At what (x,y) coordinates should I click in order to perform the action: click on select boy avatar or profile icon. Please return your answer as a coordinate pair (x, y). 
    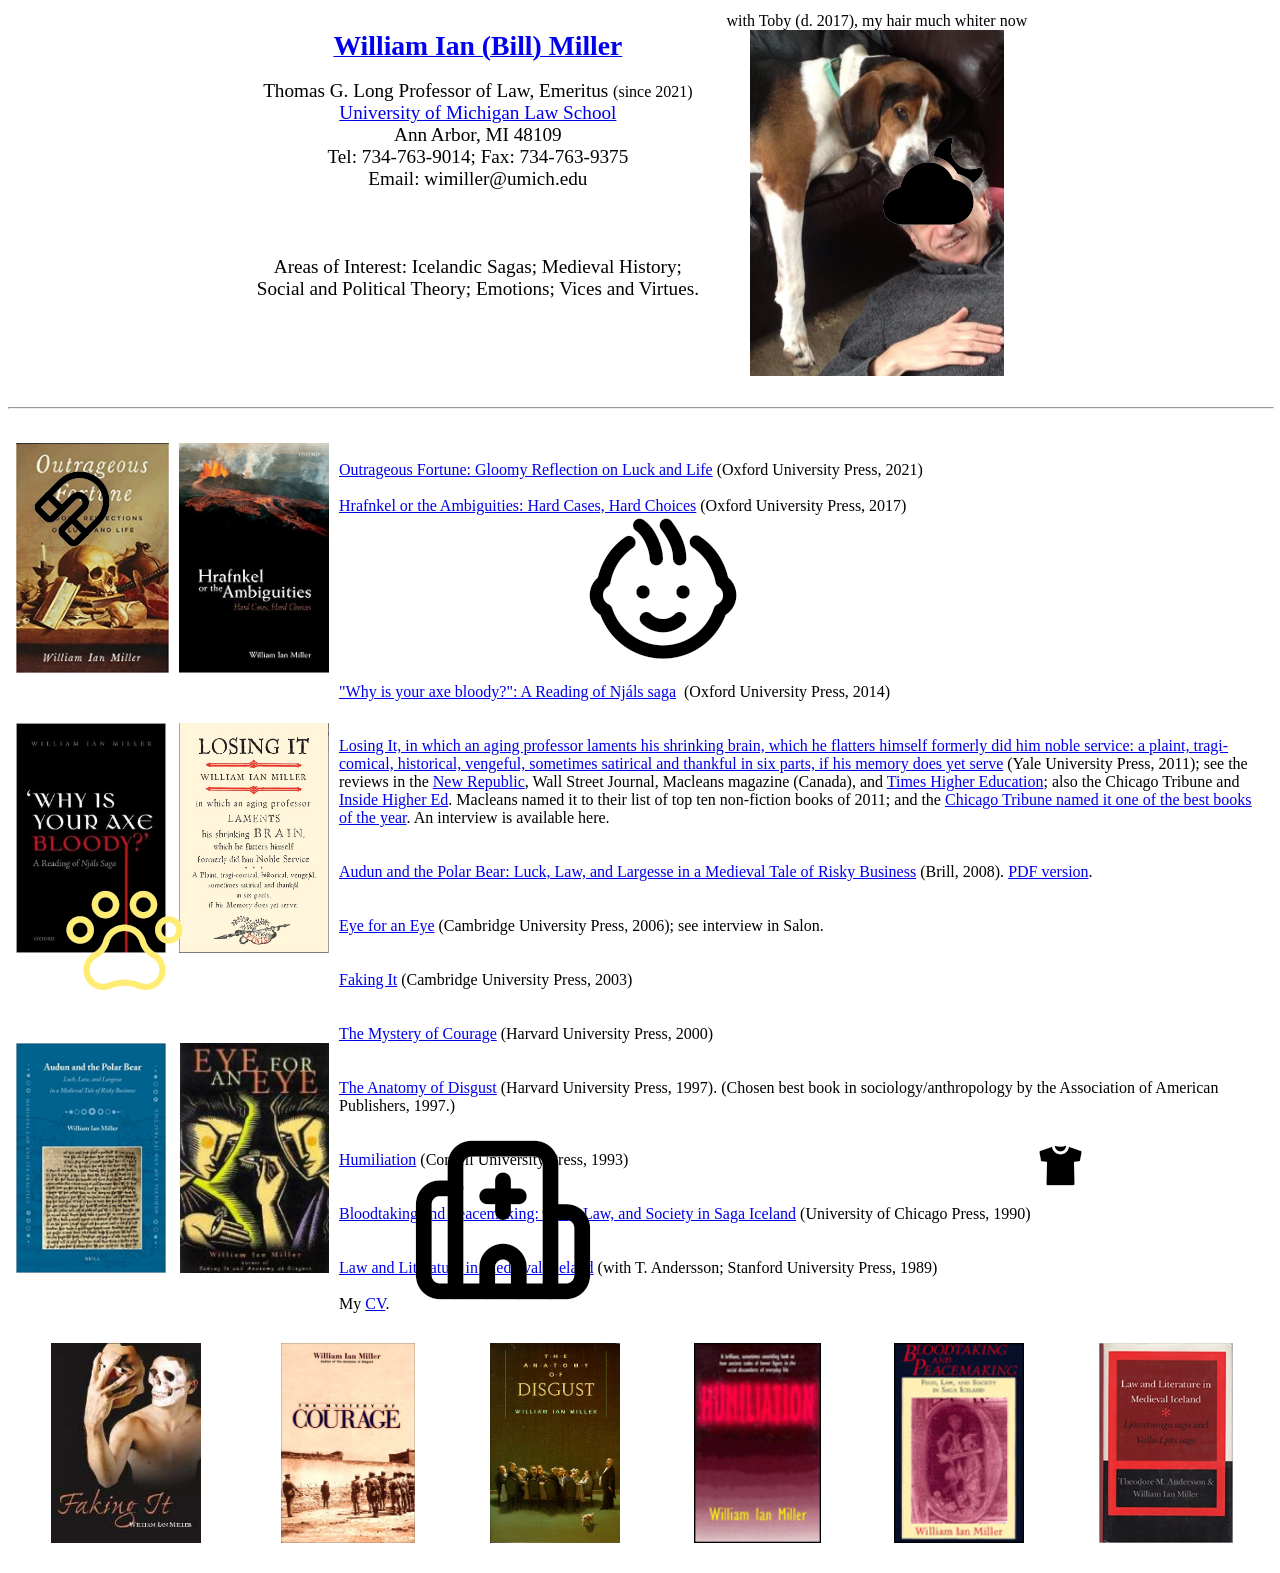
    Looking at the image, I should click on (663, 592).